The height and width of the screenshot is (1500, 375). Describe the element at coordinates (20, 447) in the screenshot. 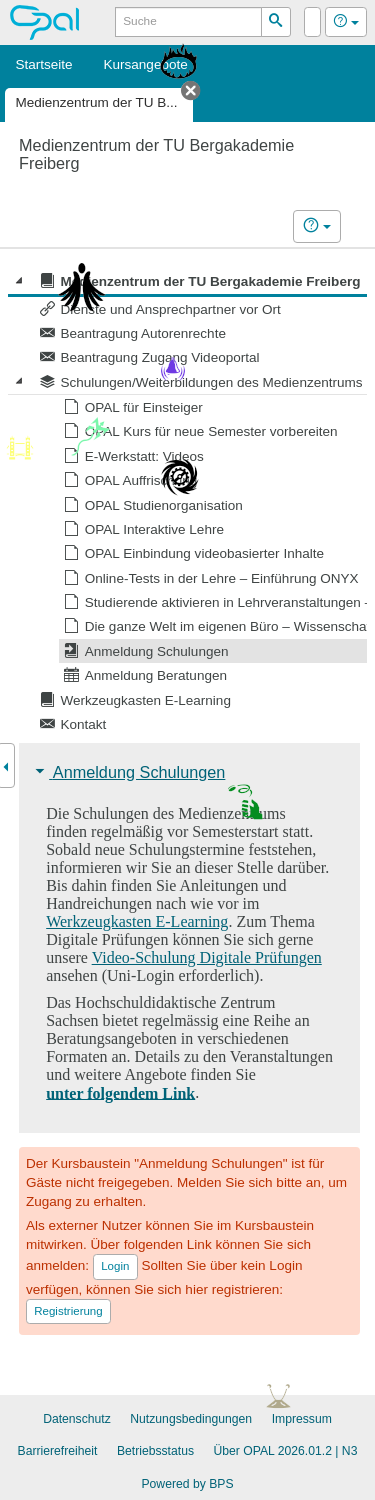

I see `view London landmarks or attractions` at that location.